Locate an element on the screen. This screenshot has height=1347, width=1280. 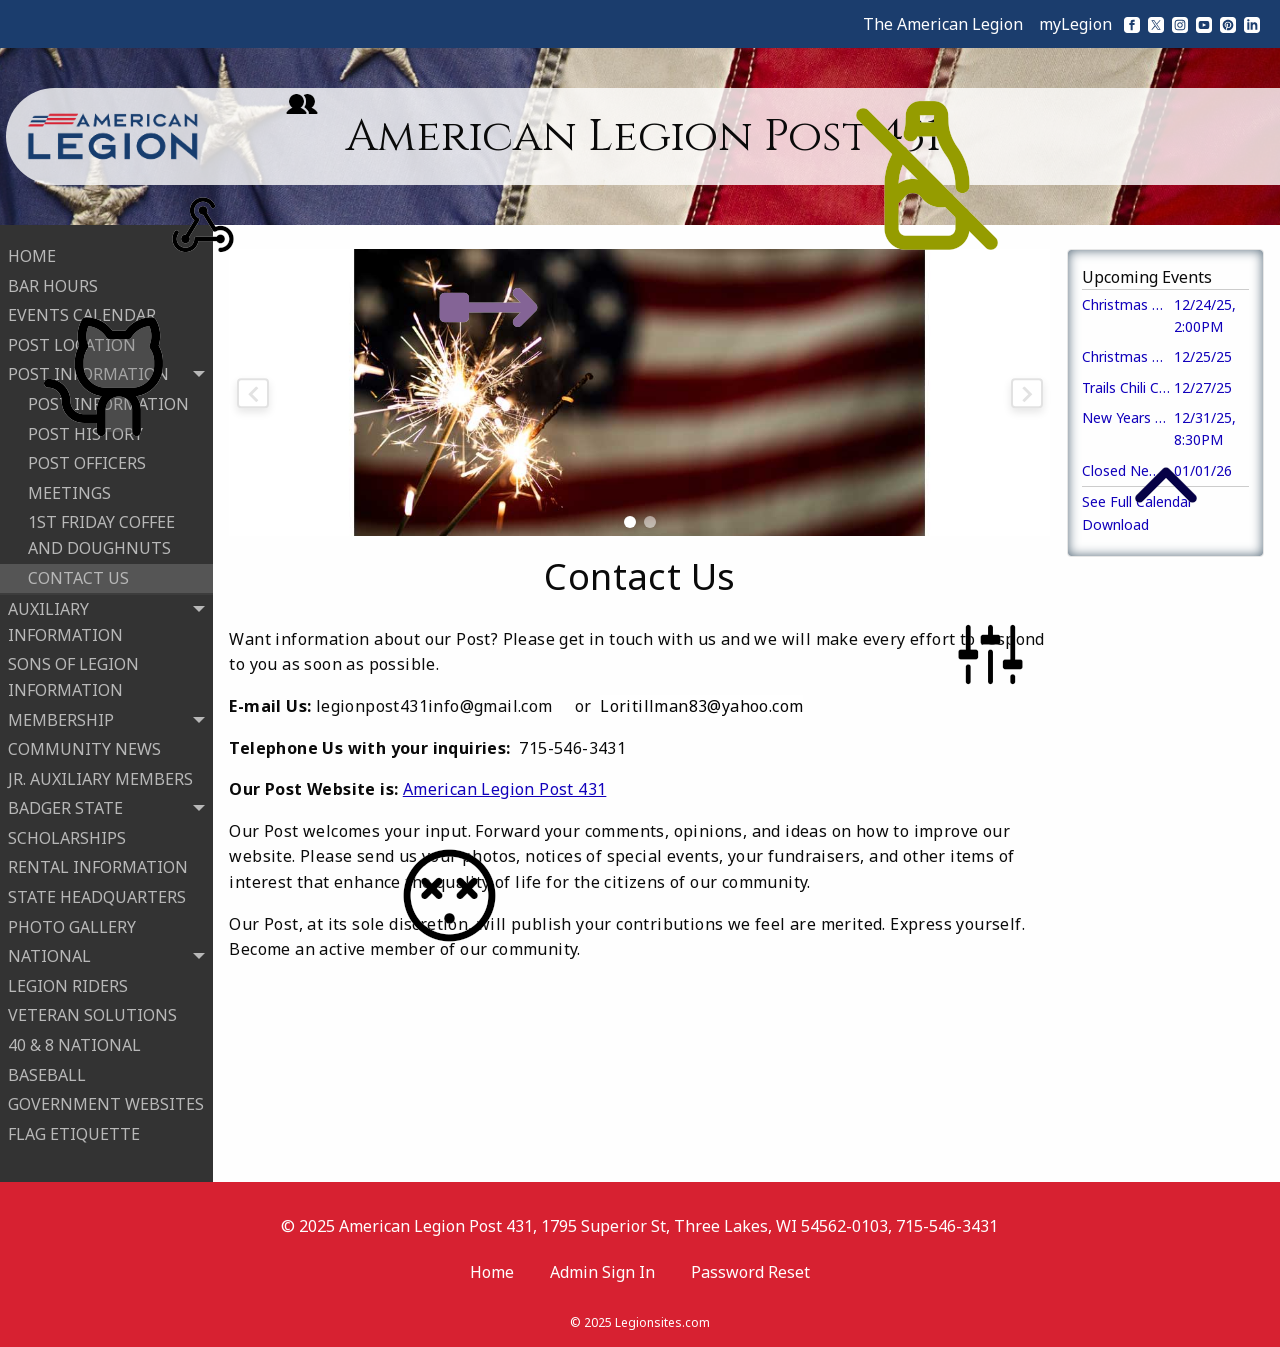
indicates an error or failed state is located at coordinates (449, 895).